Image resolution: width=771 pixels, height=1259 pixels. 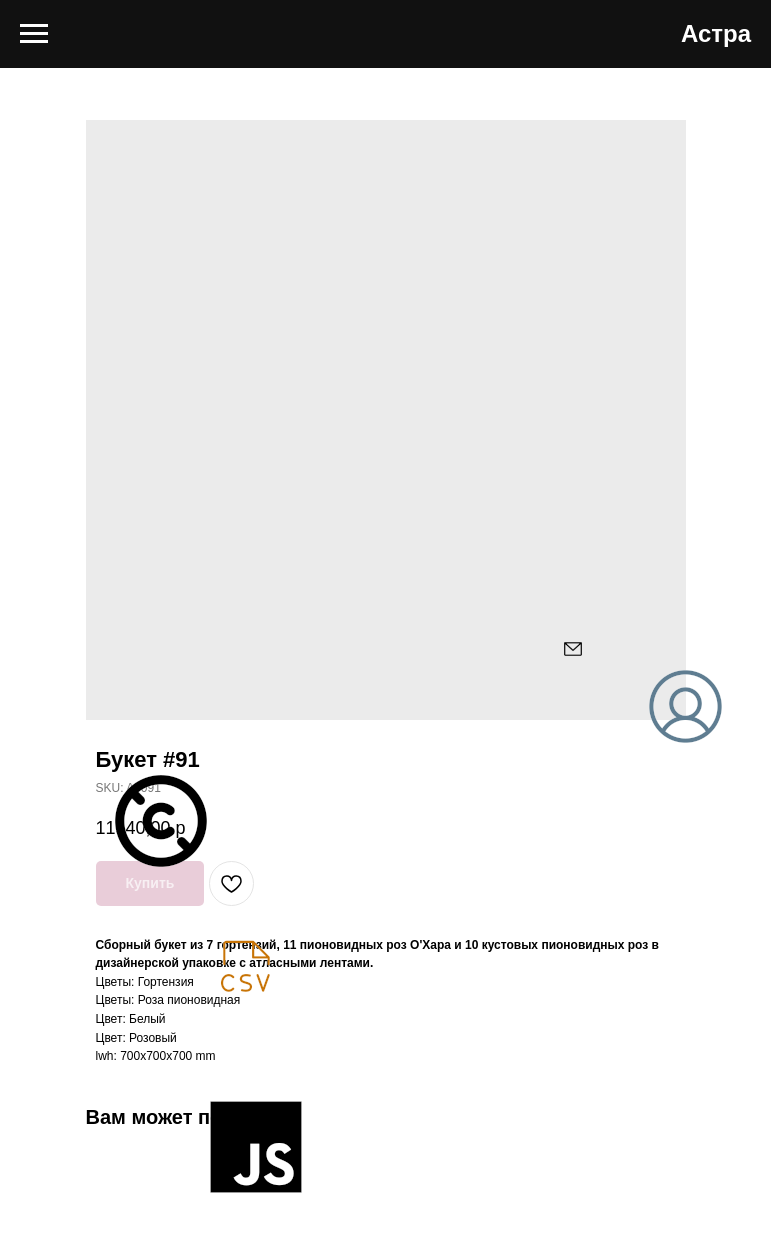 I want to click on indicates content is copyright-free or in the public domain, so click(x=161, y=821).